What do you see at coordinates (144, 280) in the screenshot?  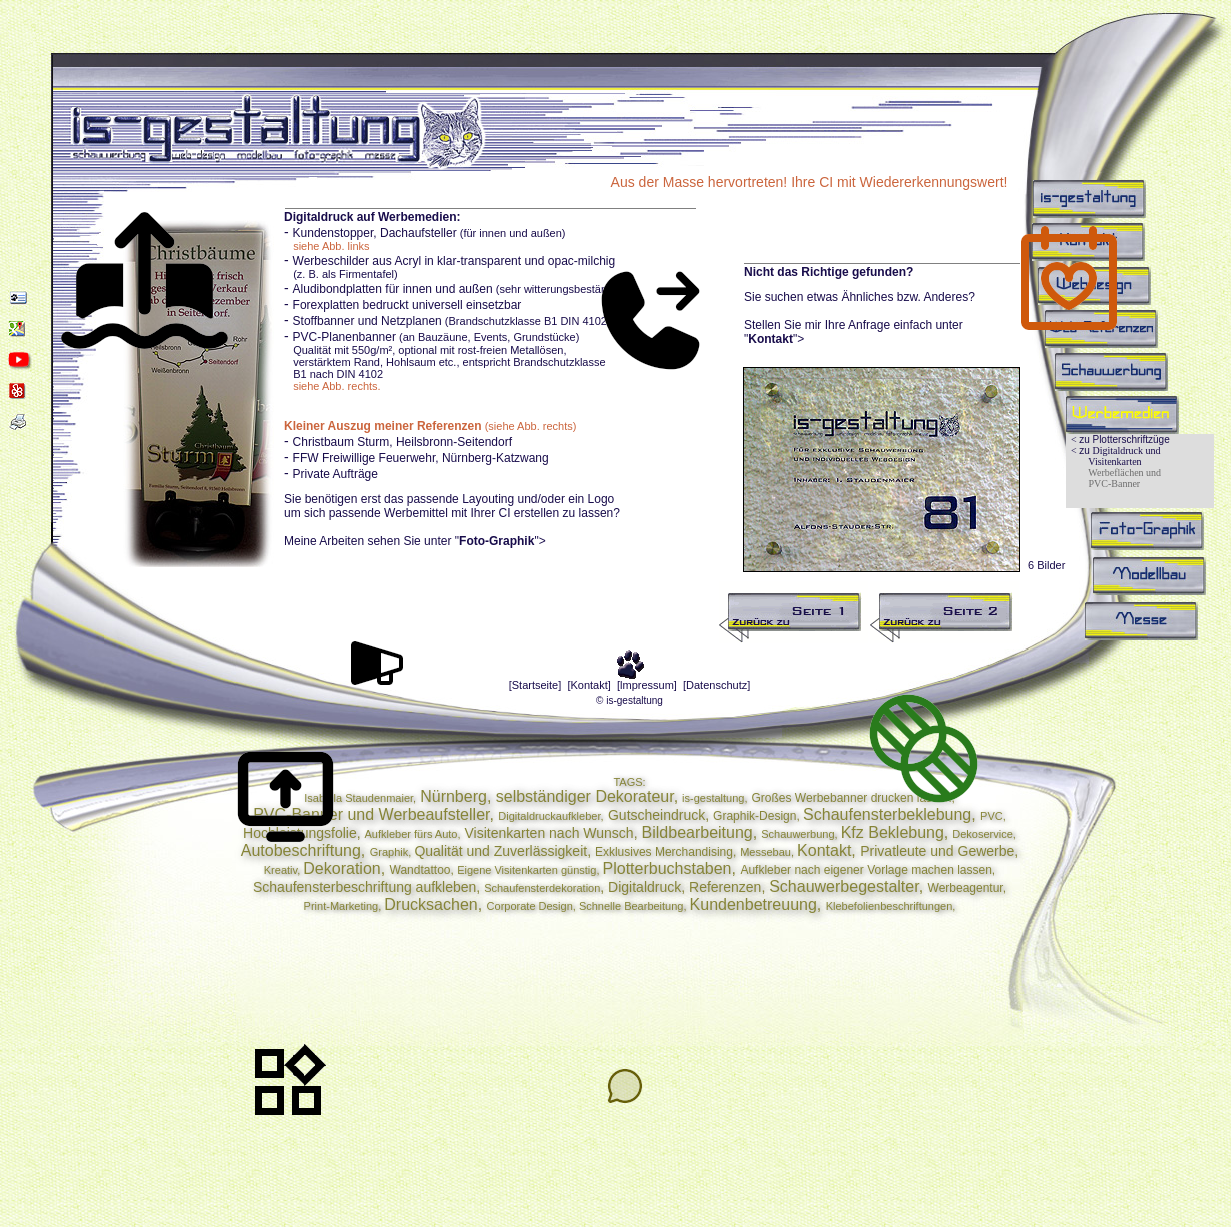 I see `indicates rising water levels or flood warning` at bounding box center [144, 280].